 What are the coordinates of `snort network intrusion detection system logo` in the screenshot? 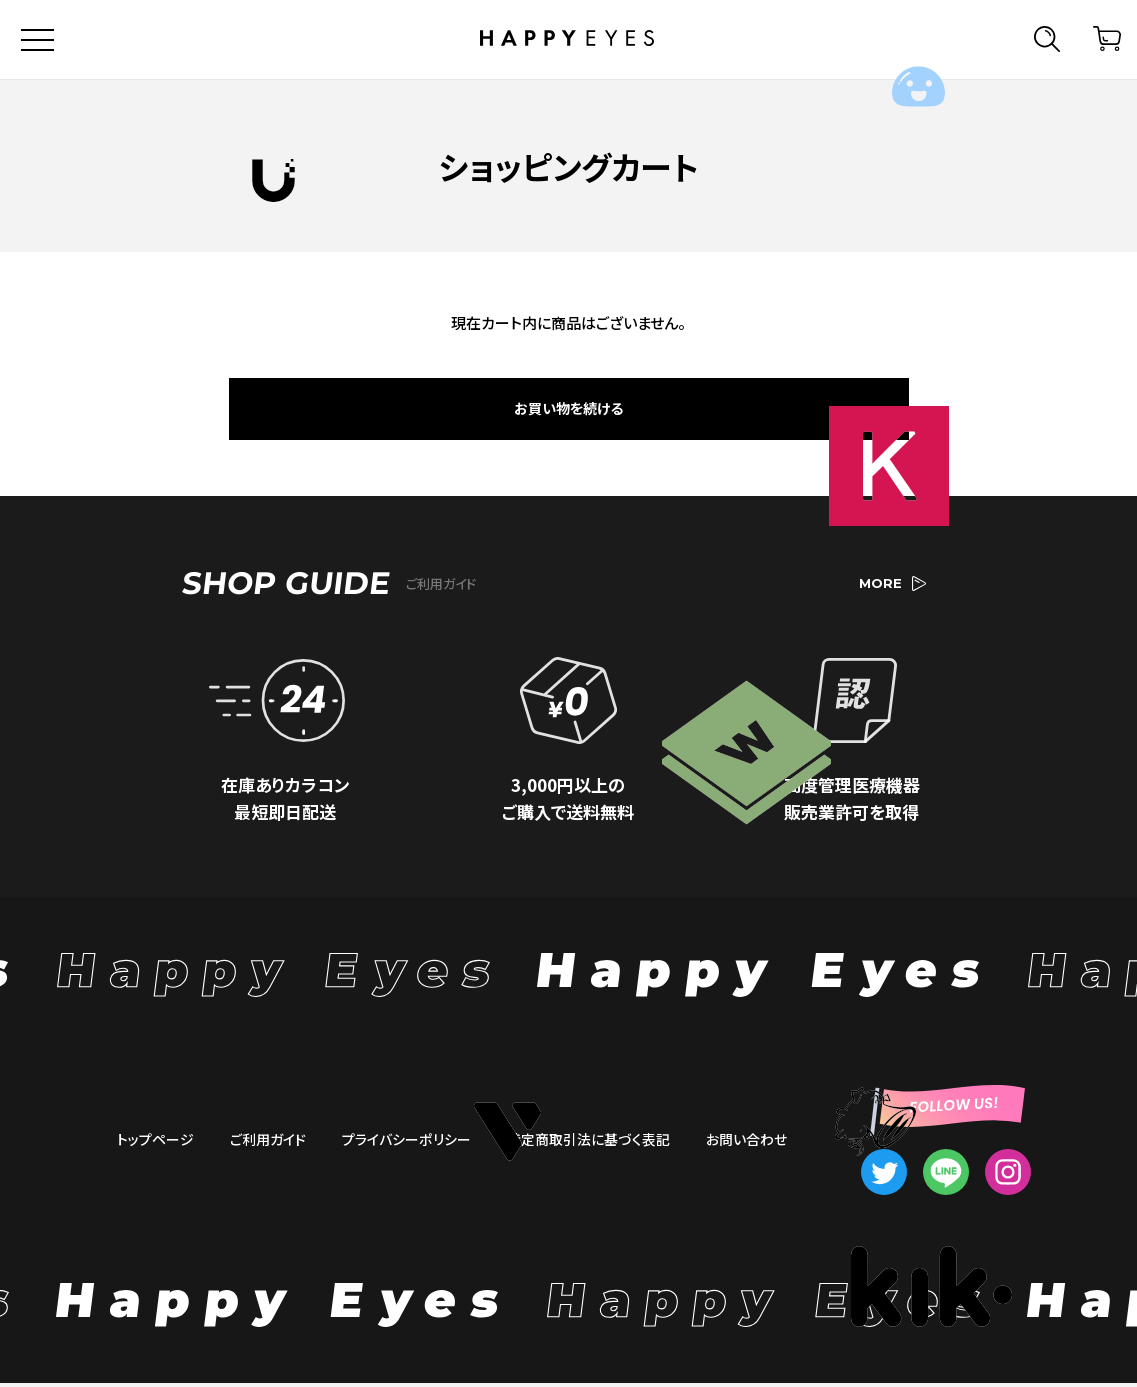 It's located at (875, 1121).